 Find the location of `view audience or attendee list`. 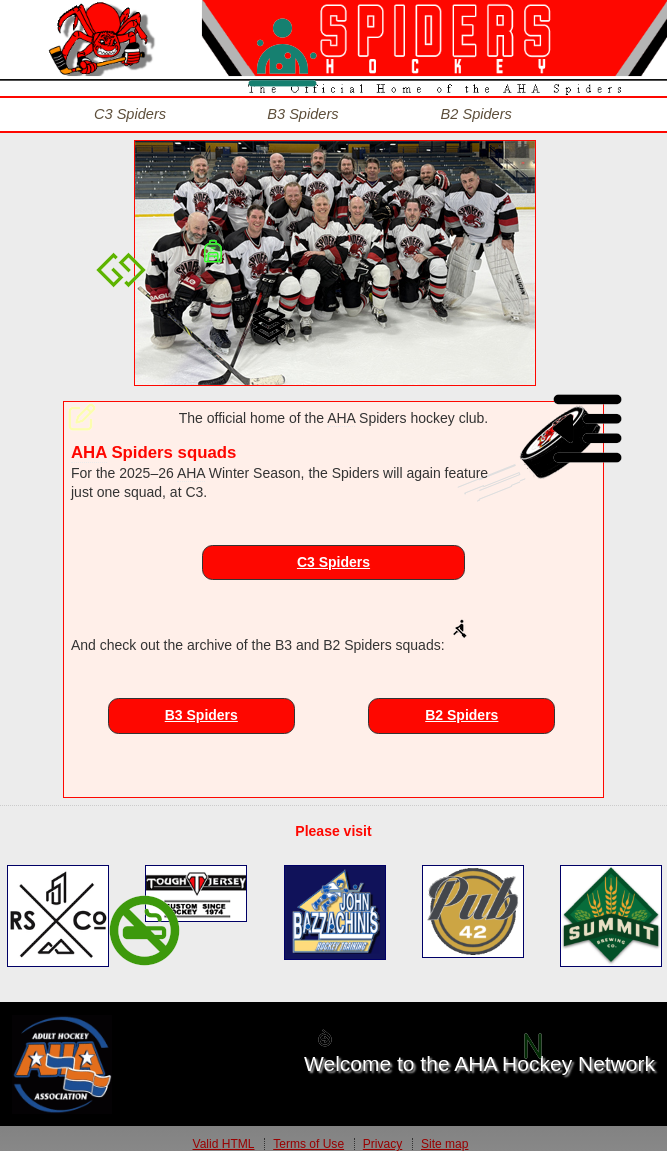

view audience or attendee list is located at coordinates (282, 52).